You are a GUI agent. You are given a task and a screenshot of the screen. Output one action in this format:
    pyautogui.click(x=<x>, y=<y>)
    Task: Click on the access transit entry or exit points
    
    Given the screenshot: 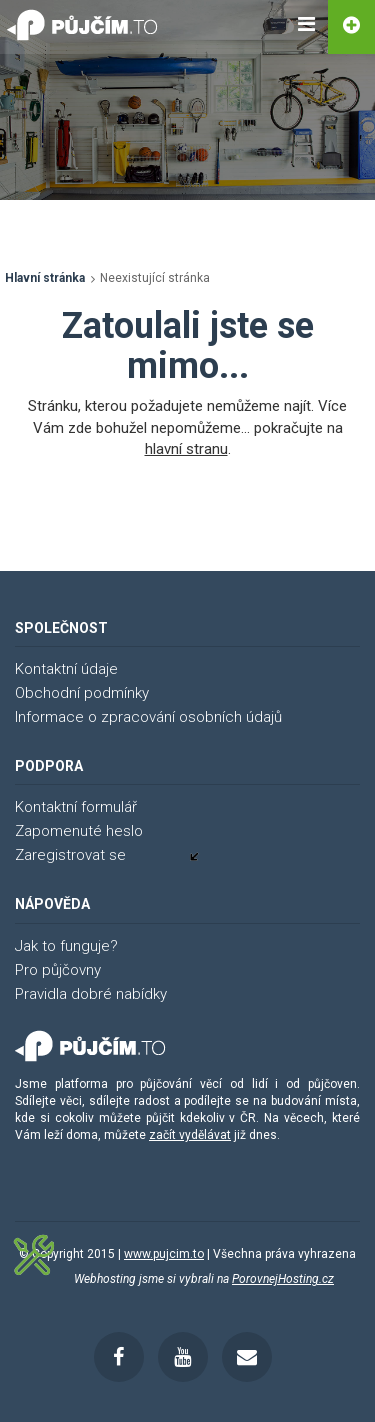 What is the action you would take?
    pyautogui.click(x=194, y=856)
    